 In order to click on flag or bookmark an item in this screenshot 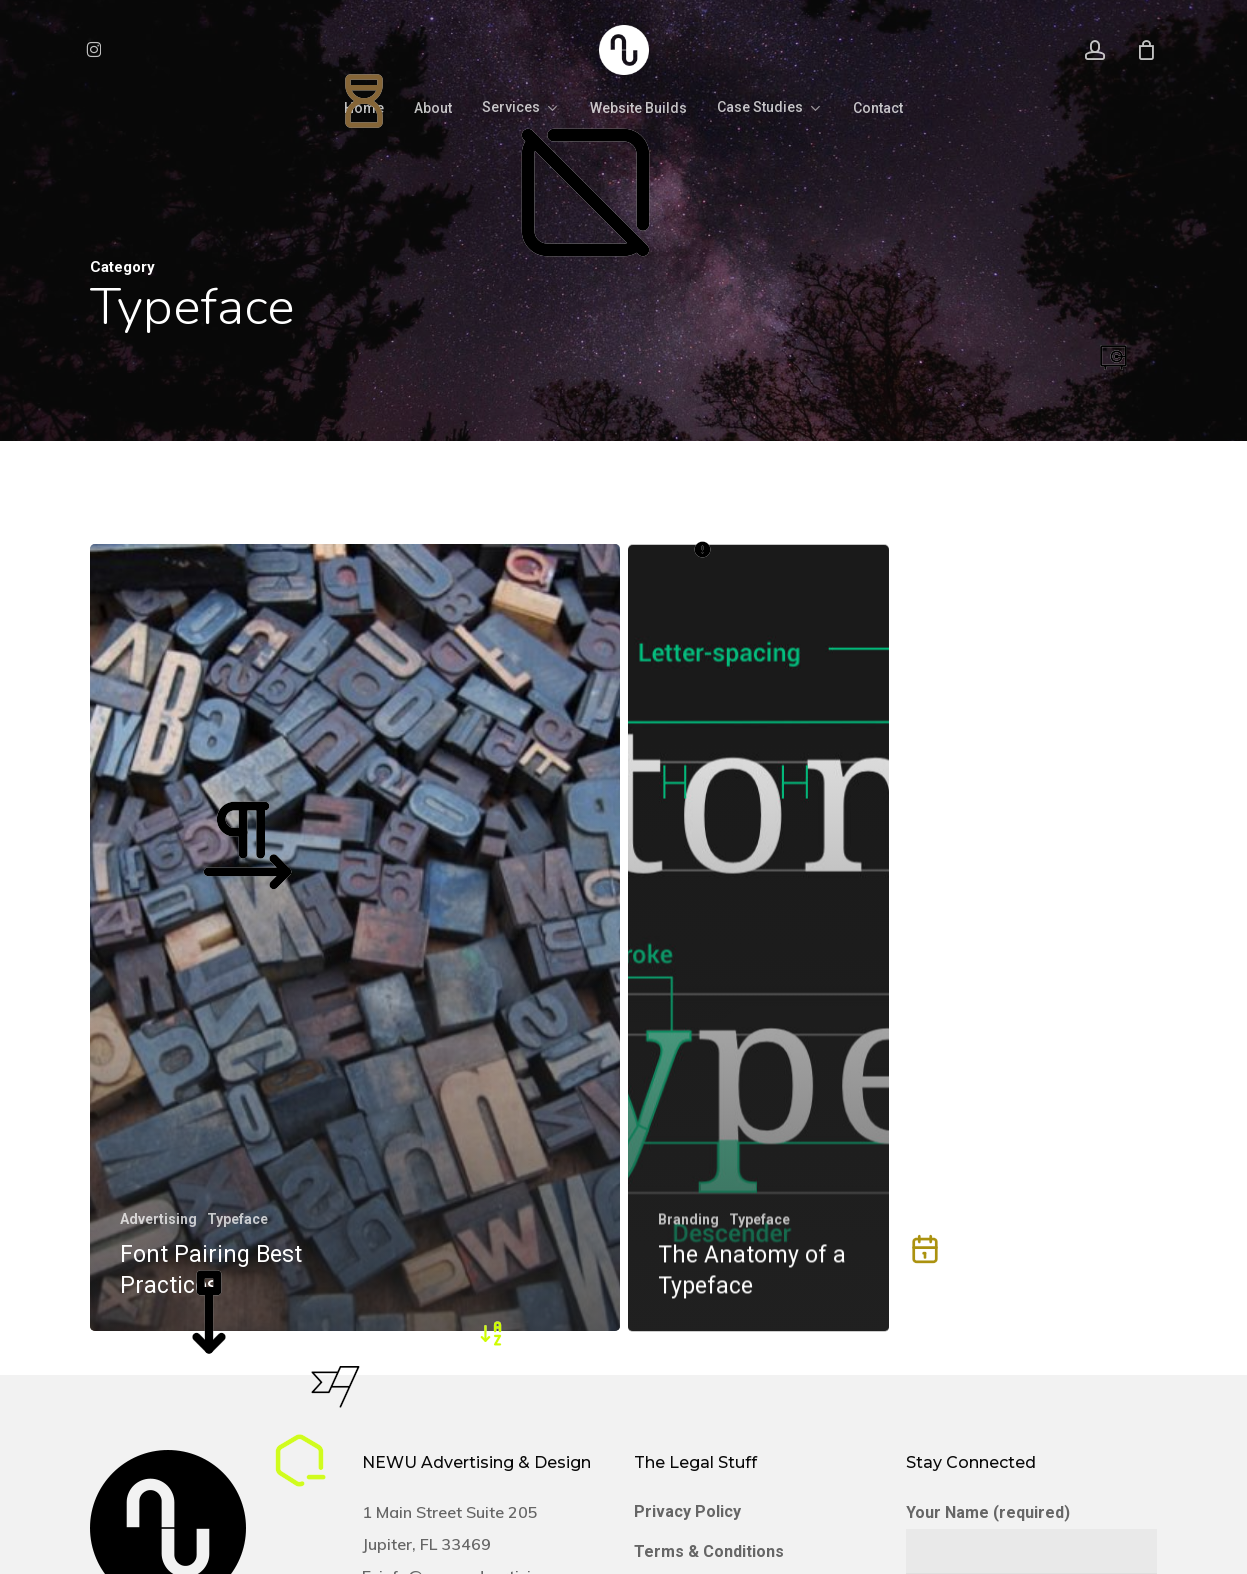, I will do `click(335, 1385)`.